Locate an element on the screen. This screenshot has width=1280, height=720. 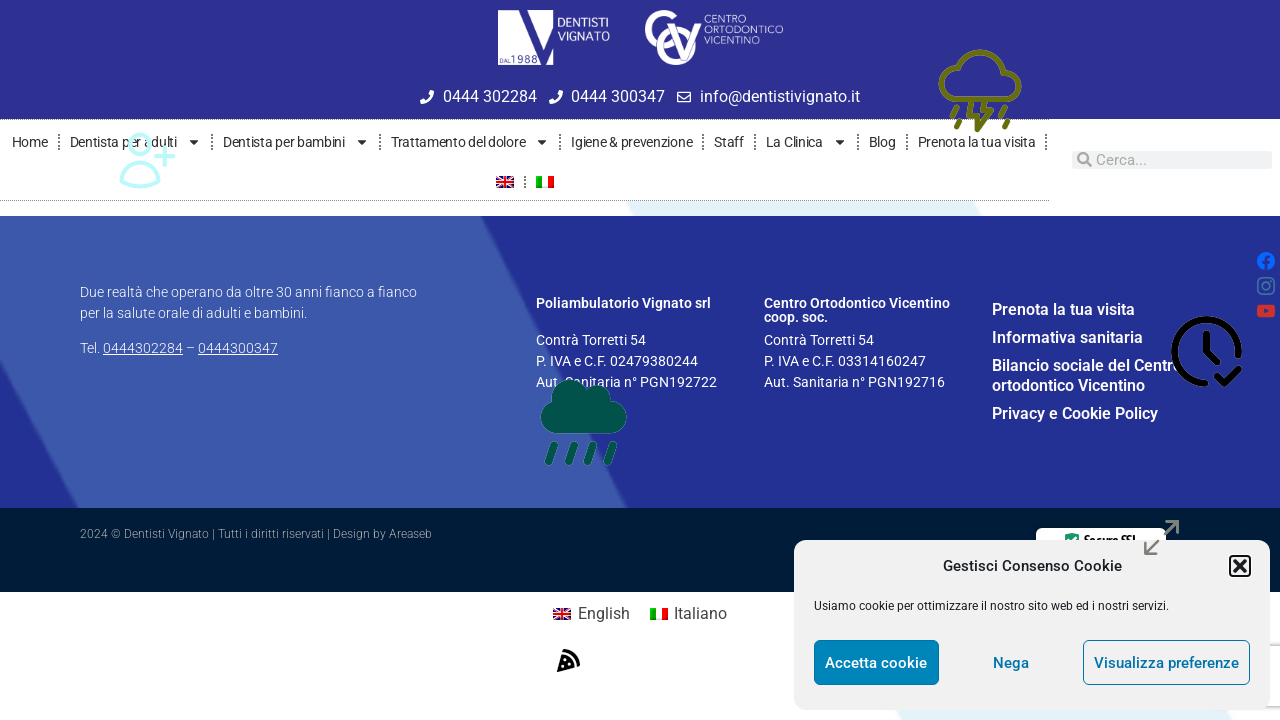
maximize window to full screen is located at coordinates (1161, 537).